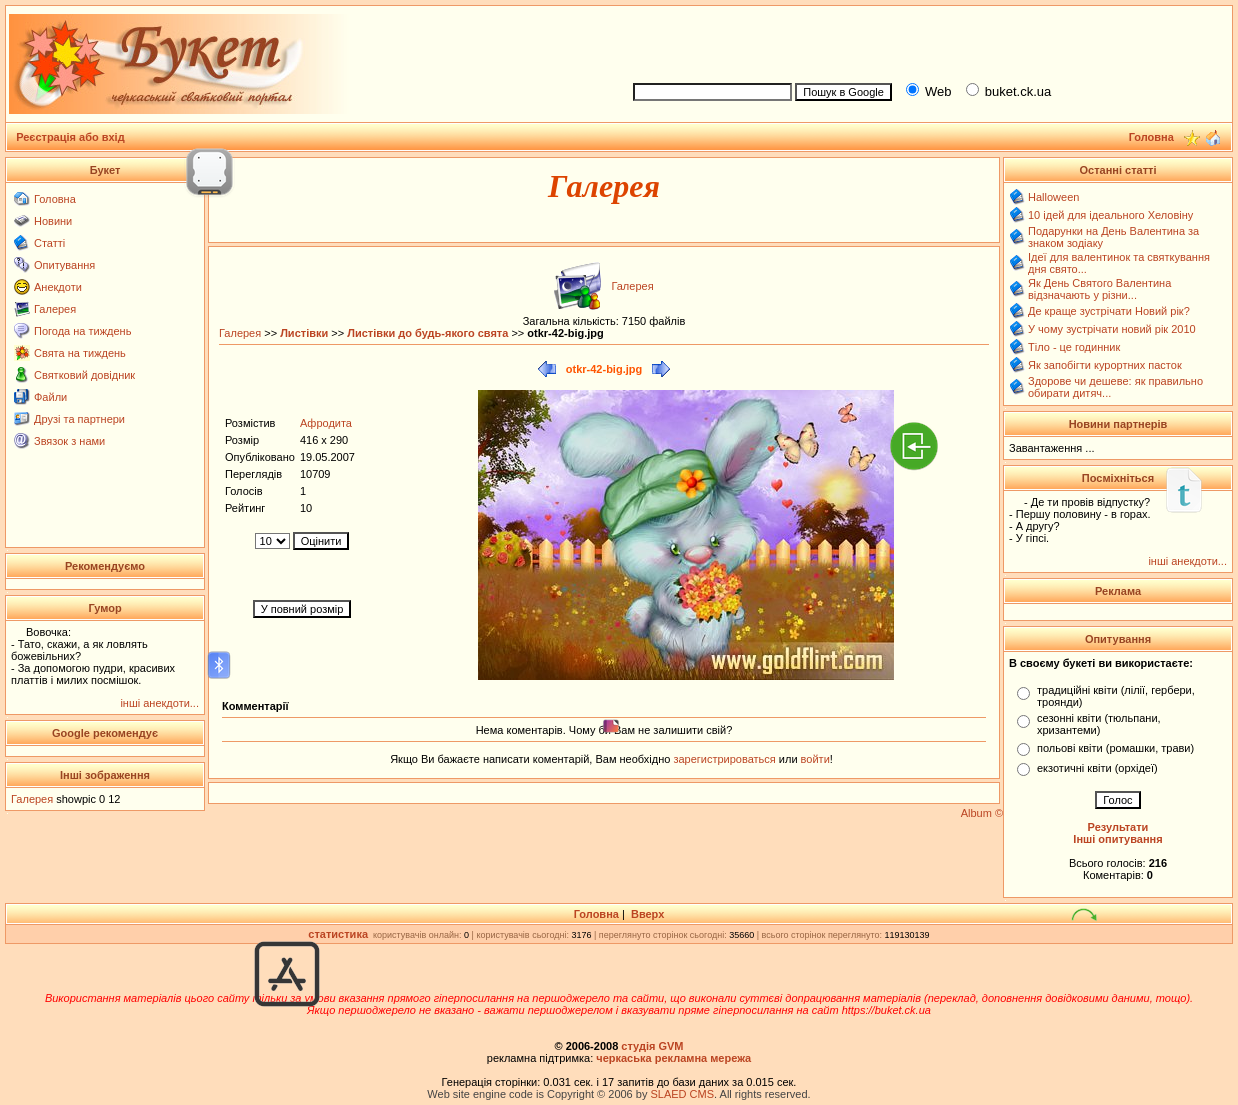 This screenshot has height=1105, width=1238. Describe the element at coordinates (1083, 914) in the screenshot. I see `redo the last undone action` at that location.